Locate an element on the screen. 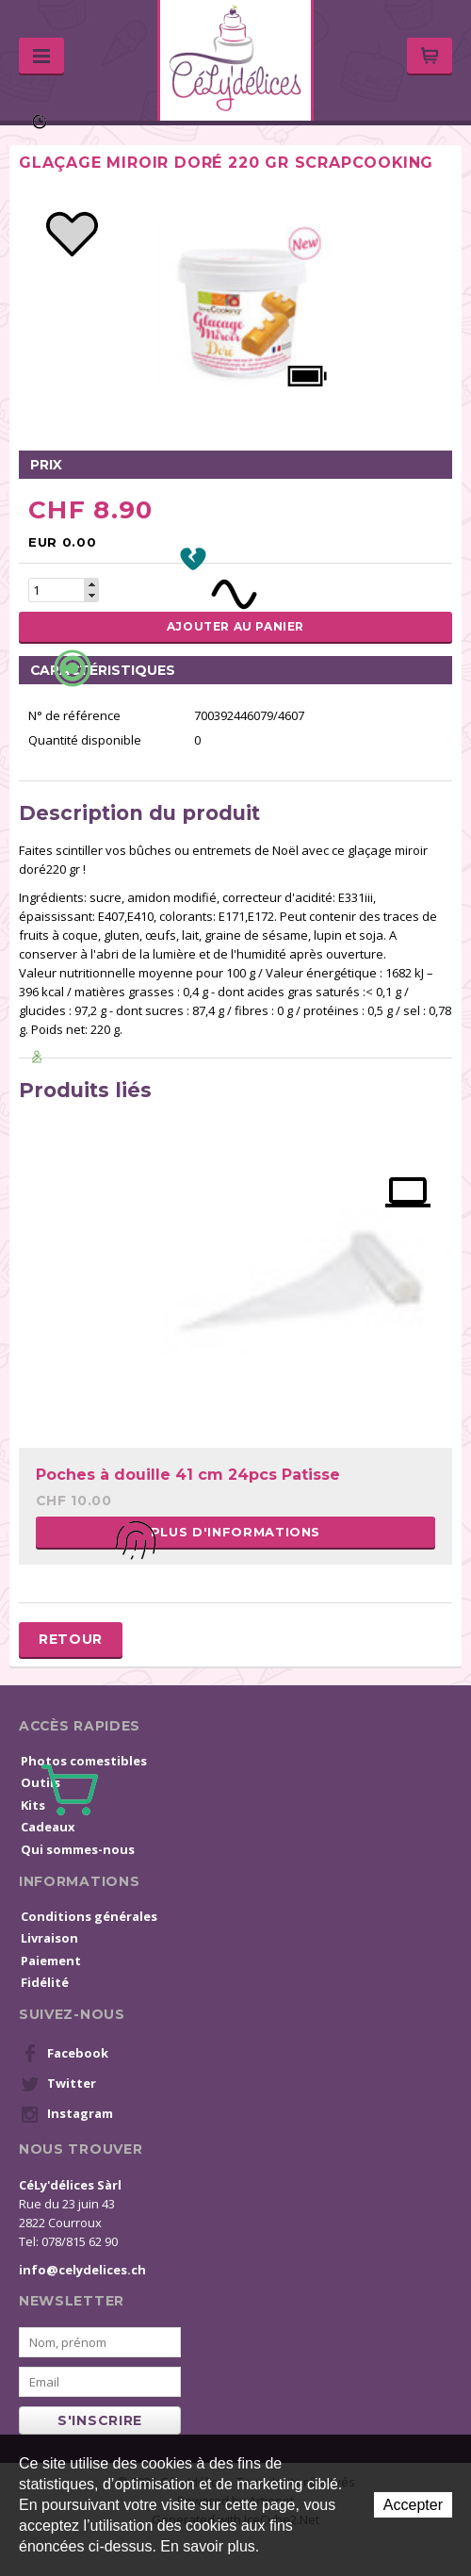  view your shopping cart is located at coordinates (71, 1790).